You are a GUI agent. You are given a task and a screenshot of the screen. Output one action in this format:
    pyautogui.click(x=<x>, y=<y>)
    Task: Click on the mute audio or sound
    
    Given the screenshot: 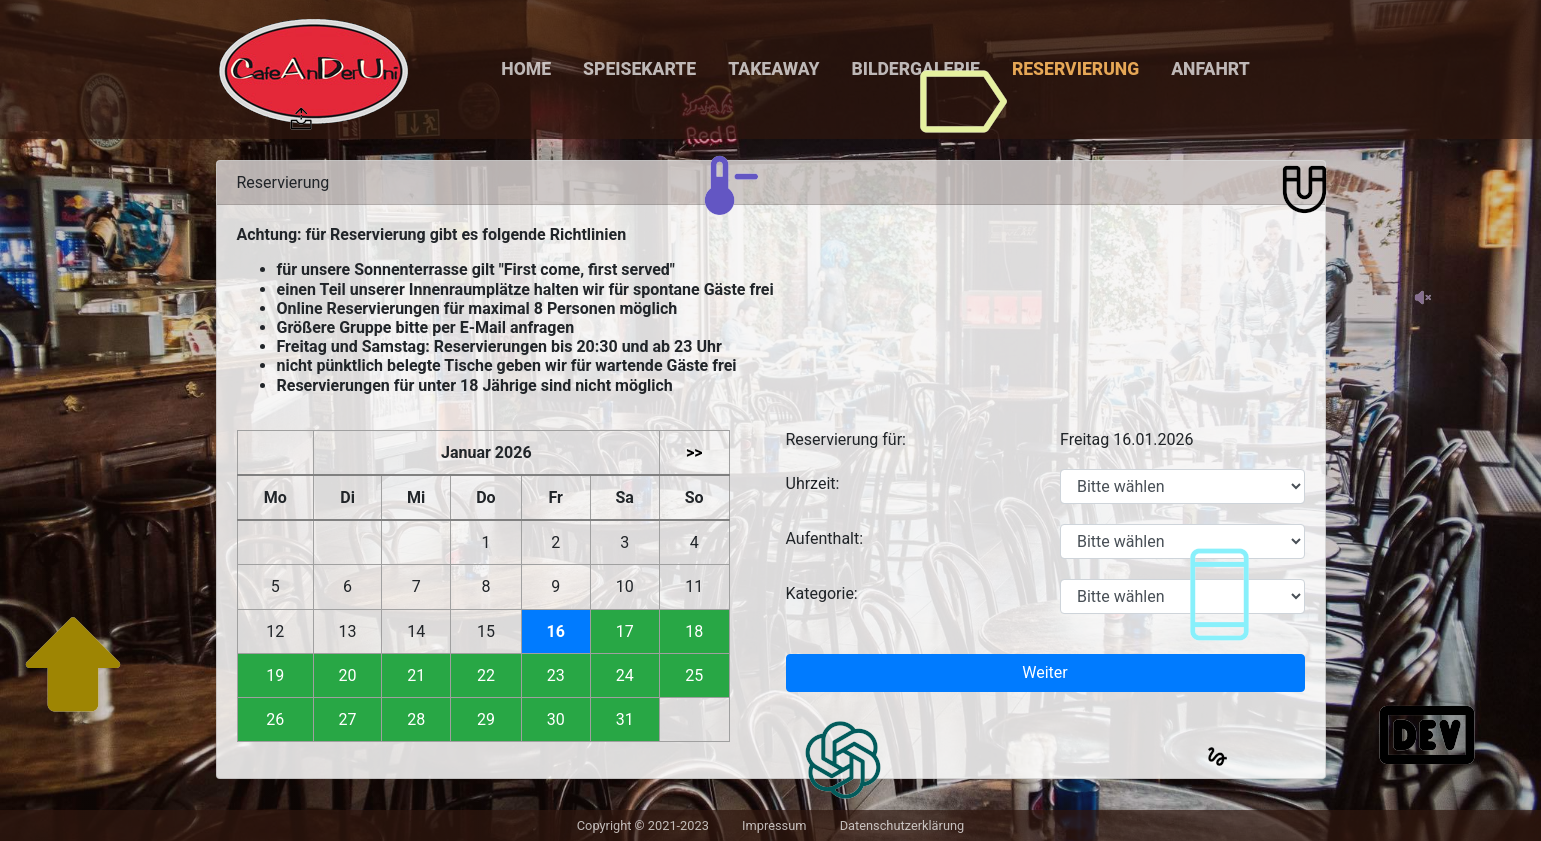 What is the action you would take?
    pyautogui.click(x=1423, y=297)
    